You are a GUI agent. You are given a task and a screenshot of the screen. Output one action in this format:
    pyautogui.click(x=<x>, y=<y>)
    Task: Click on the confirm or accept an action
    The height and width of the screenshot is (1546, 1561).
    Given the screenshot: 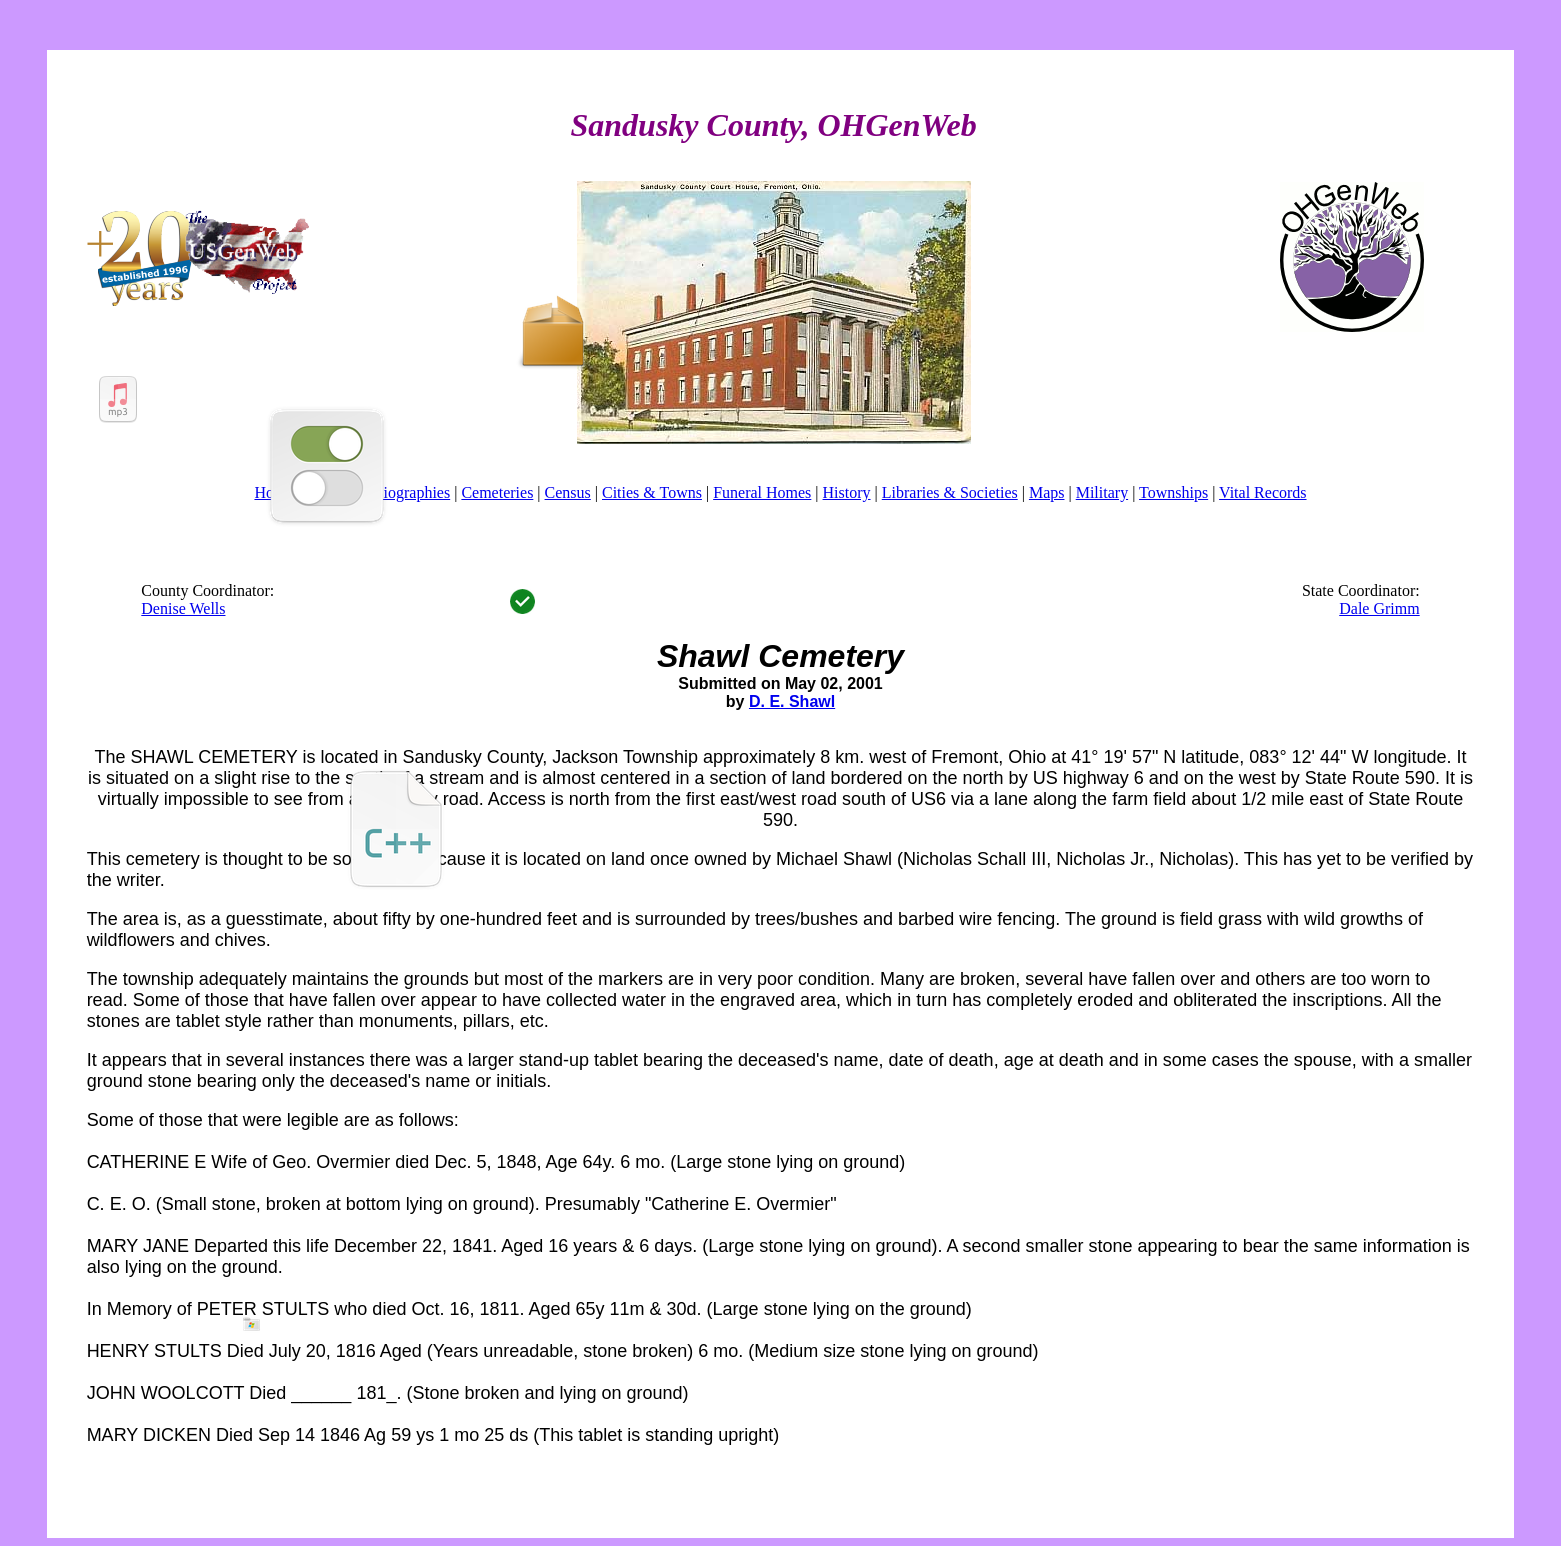 What is the action you would take?
    pyautogui.click(x=522, y=601)
    